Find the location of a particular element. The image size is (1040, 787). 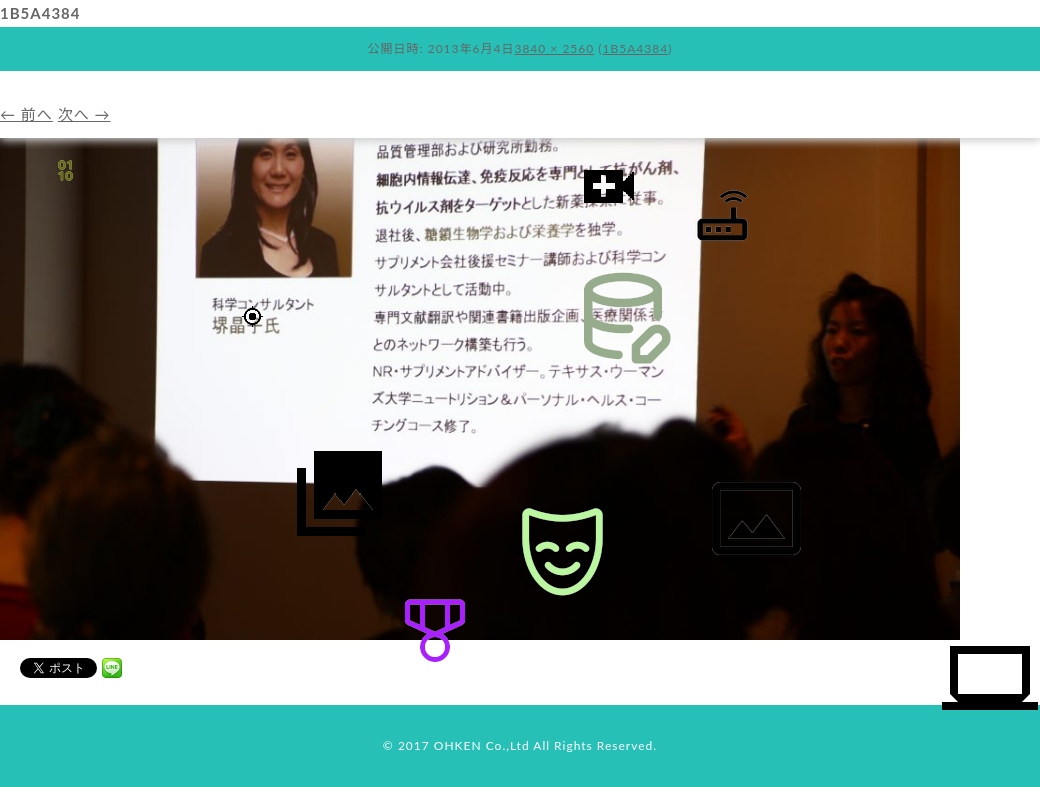

access your photo library is located at coordinates (339, 493).